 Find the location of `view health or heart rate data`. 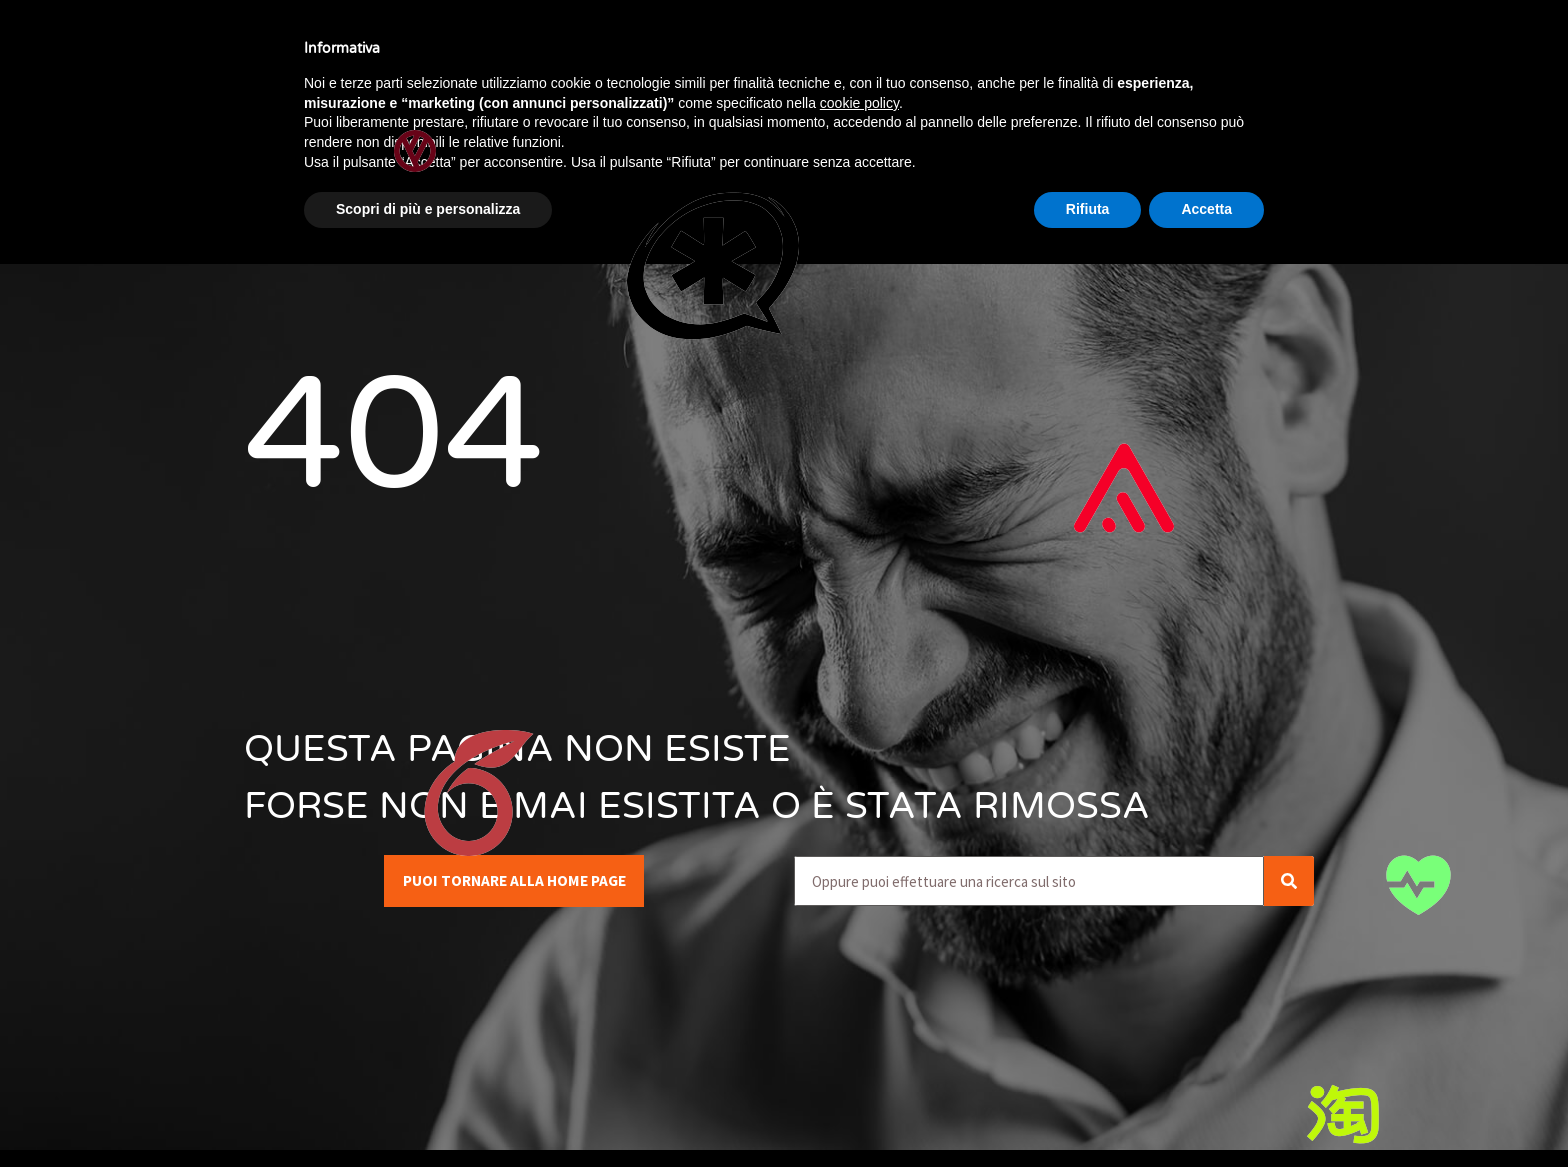

view health or heart rate data is located at coordinates (1418, 884).